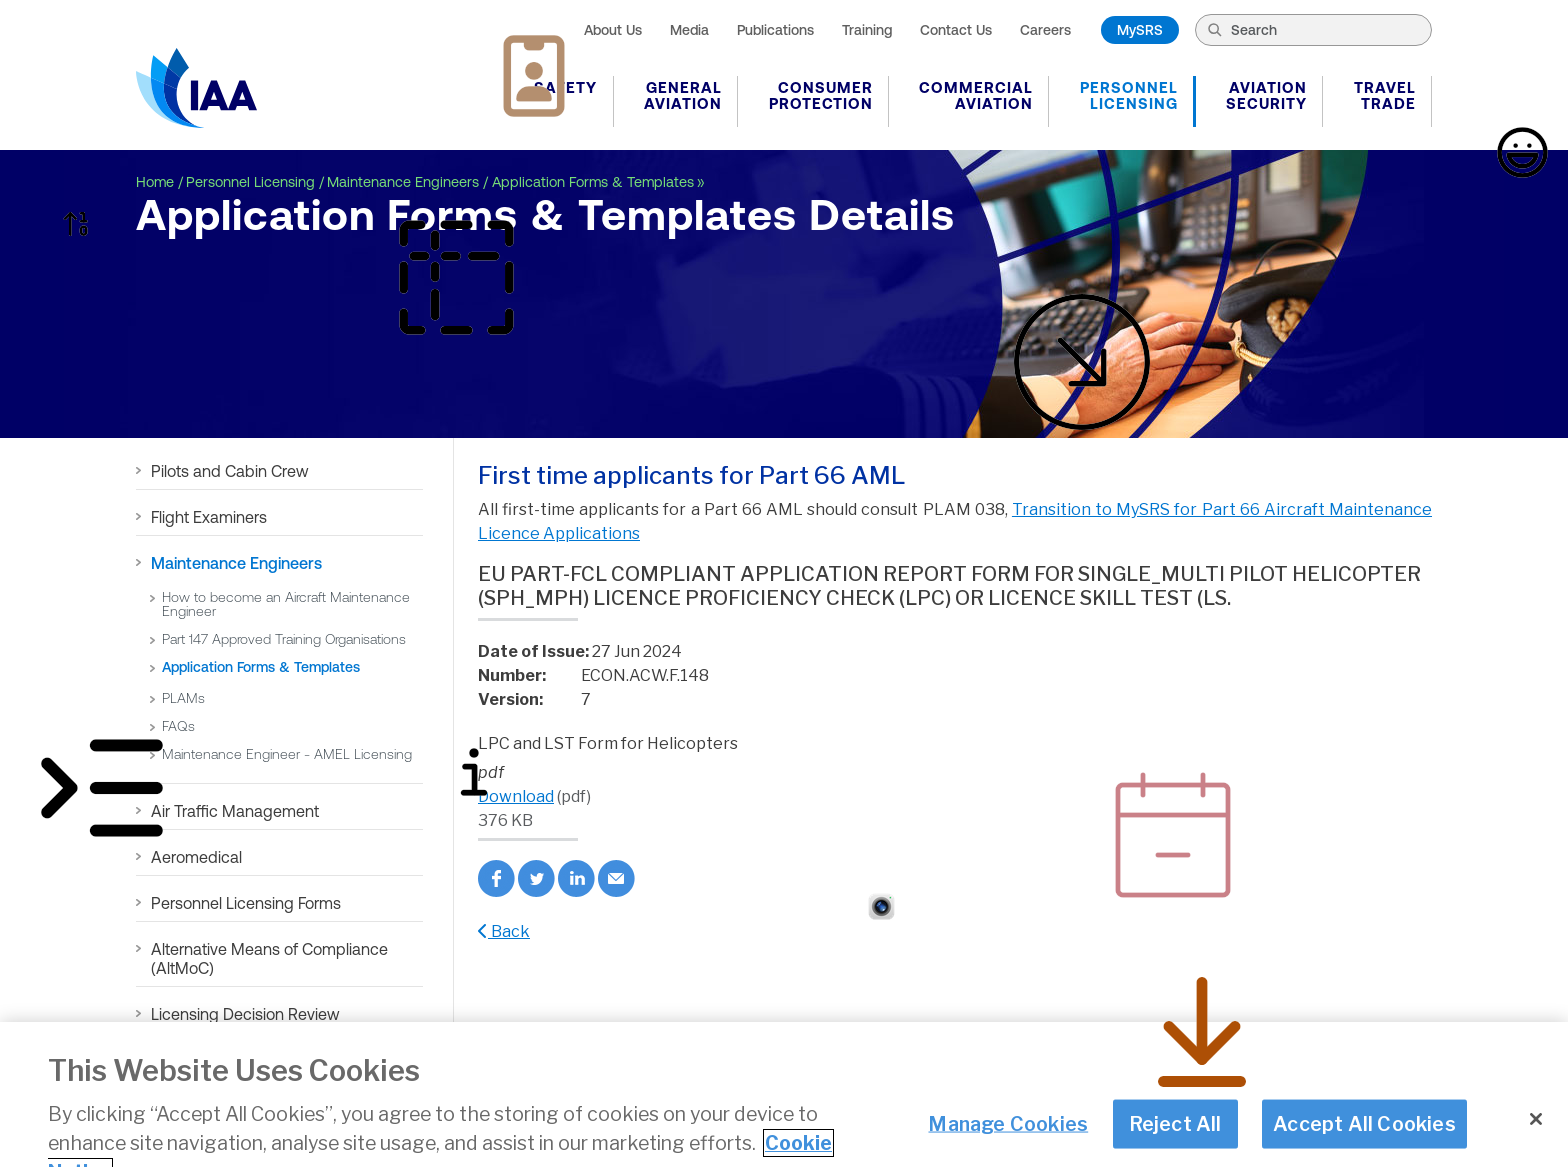 The image size is (1568, 1167). Describe the element at coordinates (881, 906) in the screenshot. I see `access webcam settings` at that location.